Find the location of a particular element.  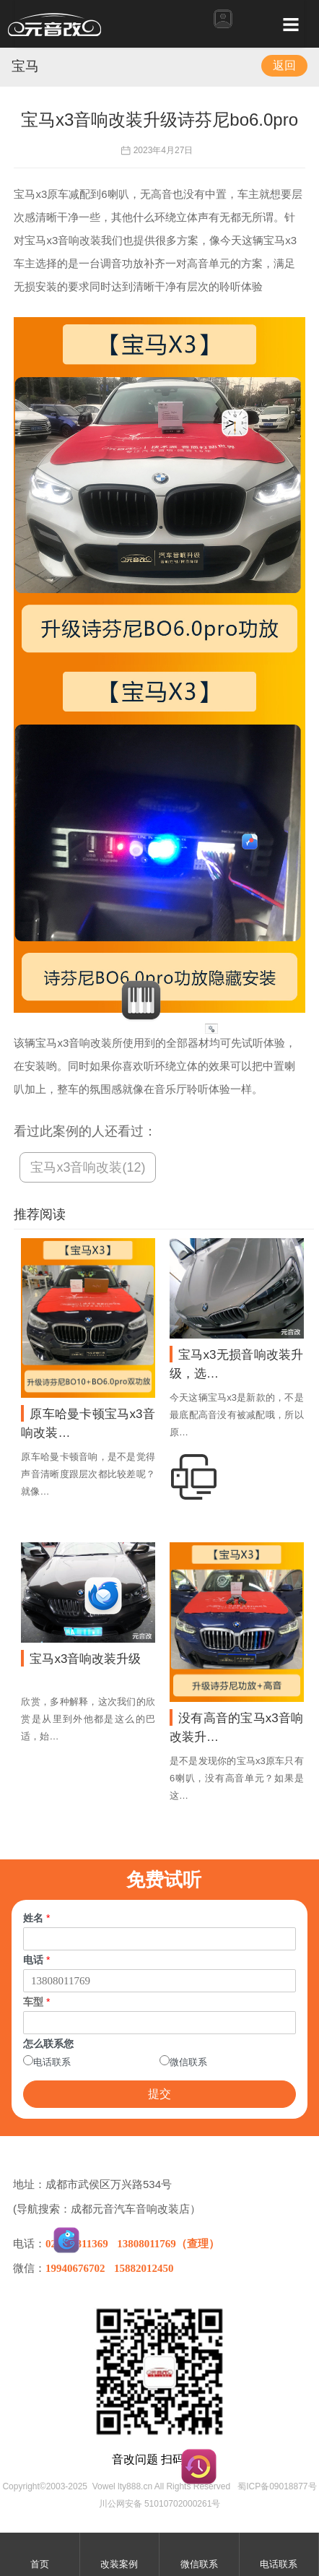

run an executable program or application is located at coordinates (211, 1029).